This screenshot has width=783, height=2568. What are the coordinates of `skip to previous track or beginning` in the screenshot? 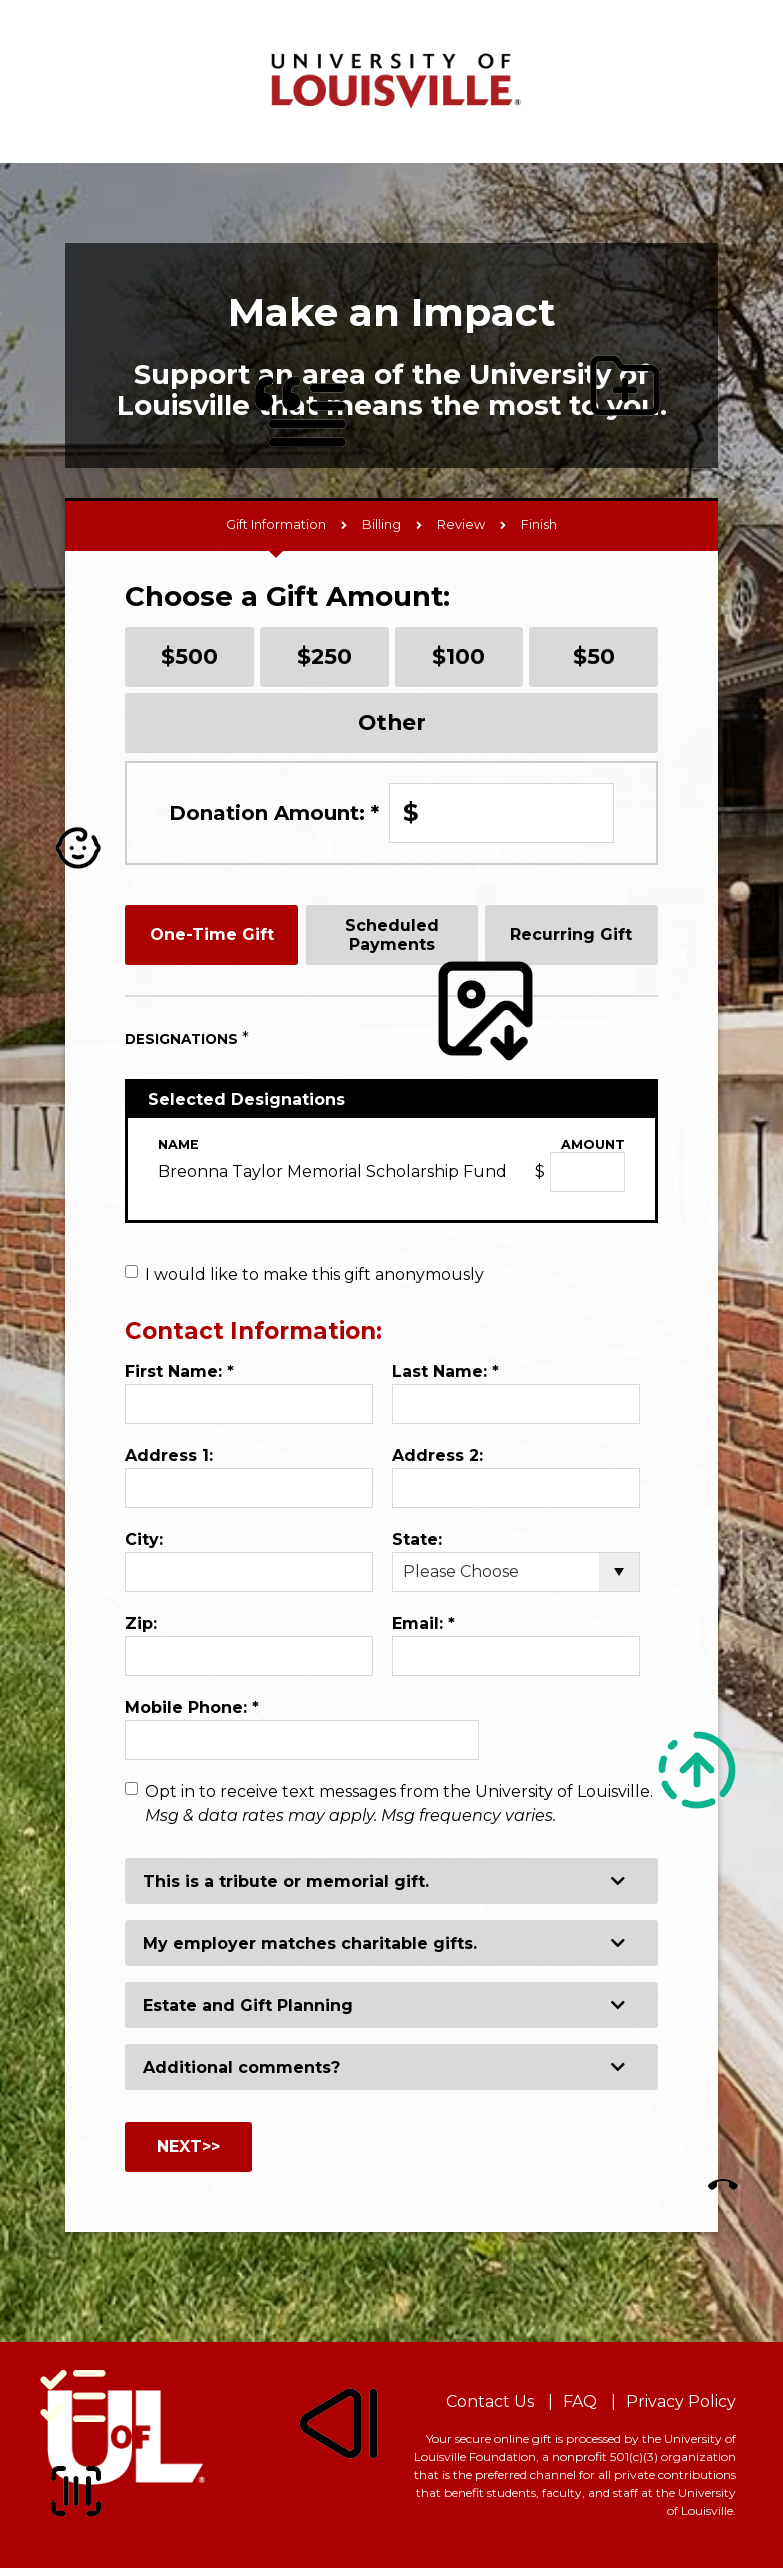 It's located at (338, 2423).